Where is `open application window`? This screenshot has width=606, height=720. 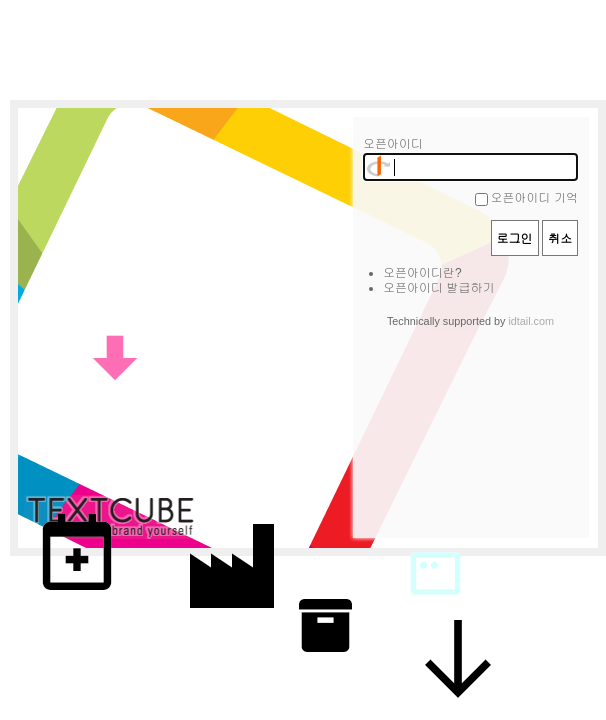
open application window is located at coordinates (435, 573).